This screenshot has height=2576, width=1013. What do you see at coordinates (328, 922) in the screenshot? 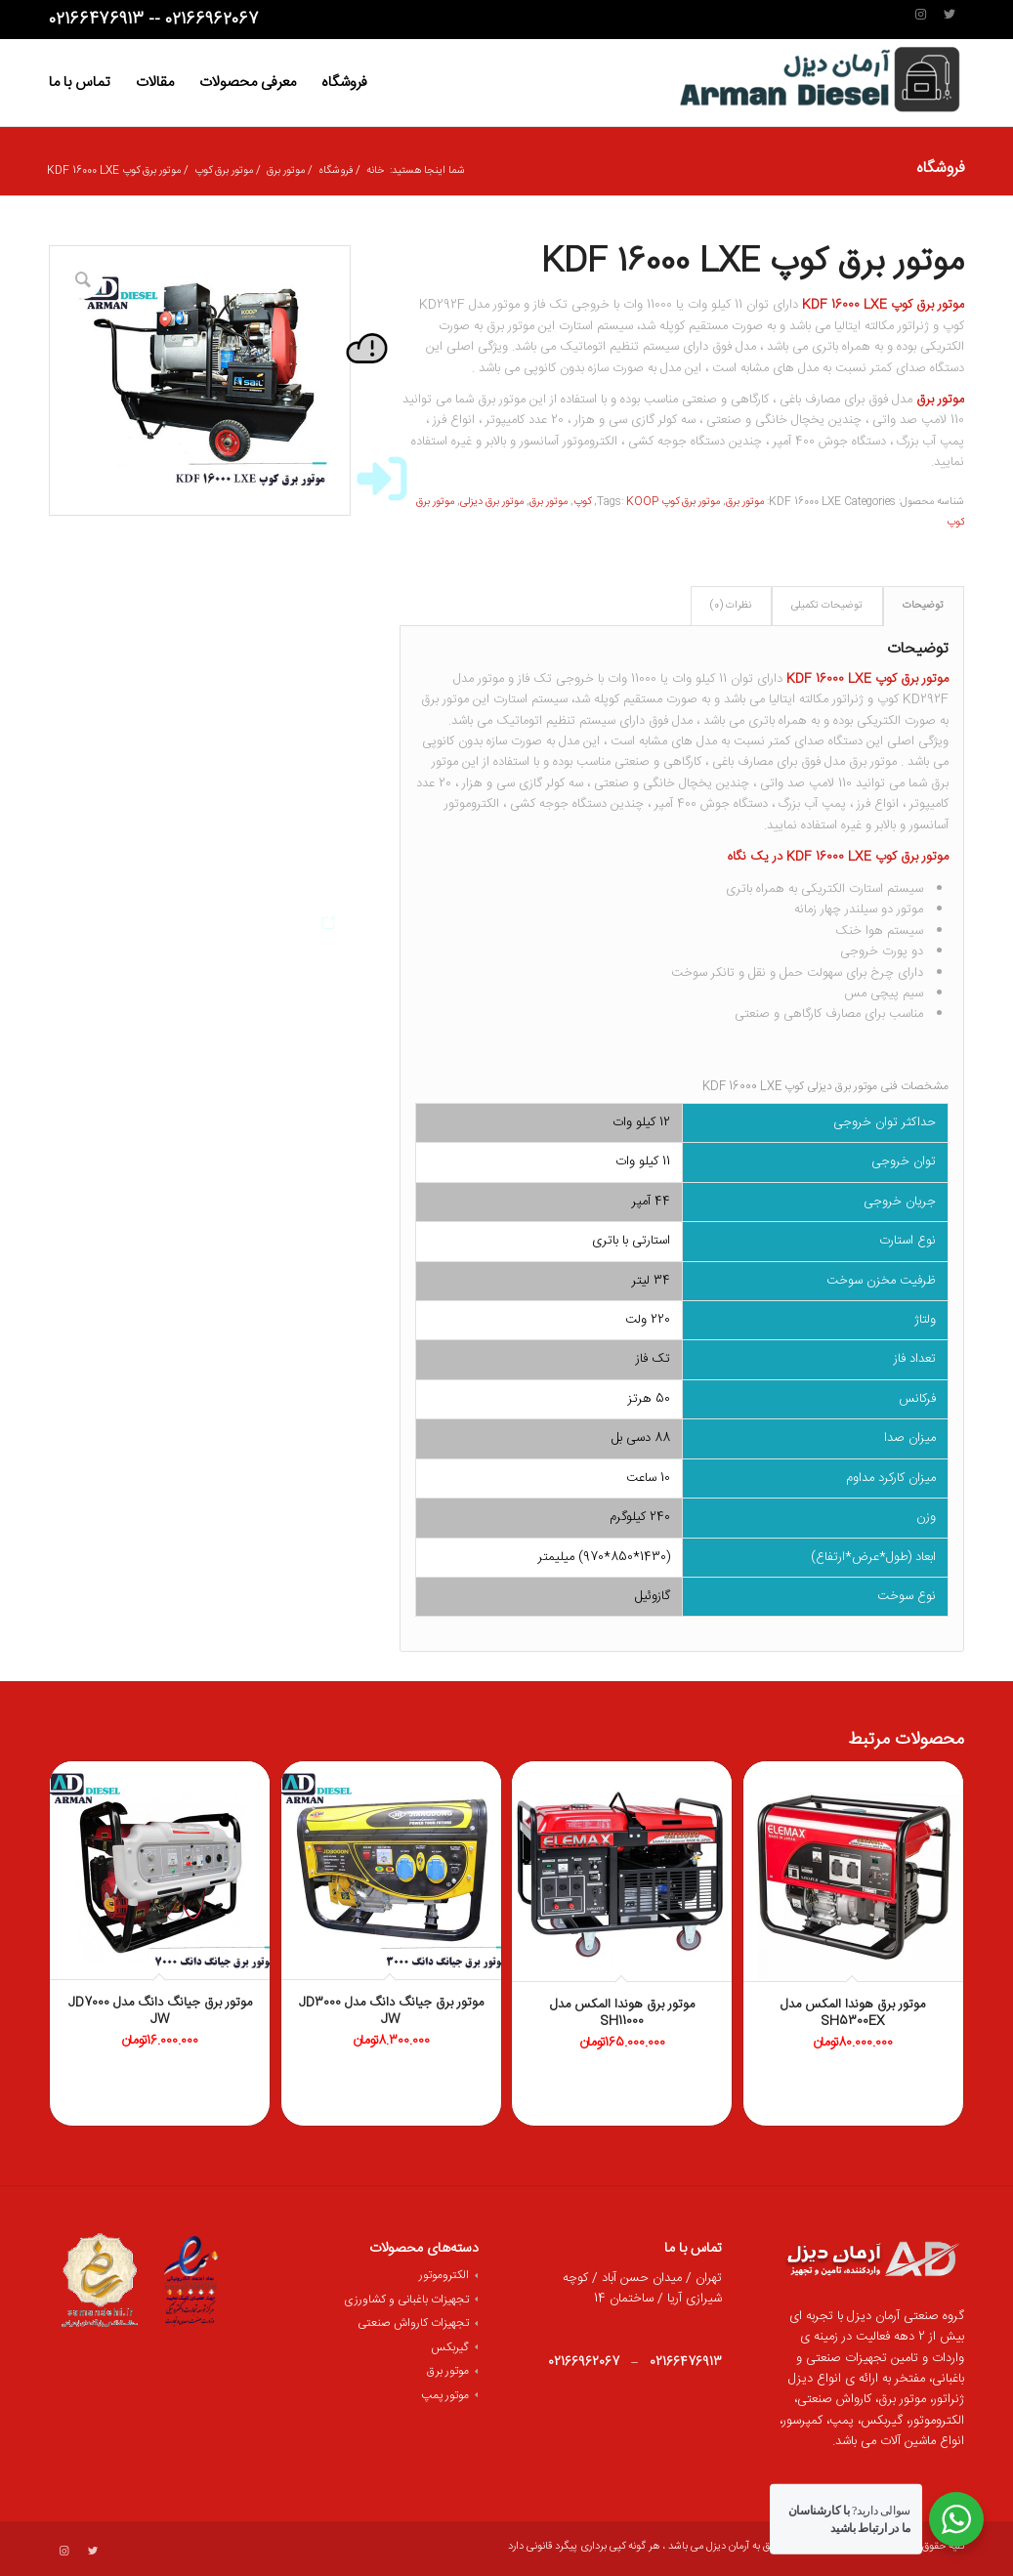
I see `view notifications` at bounding box center [328, 922].